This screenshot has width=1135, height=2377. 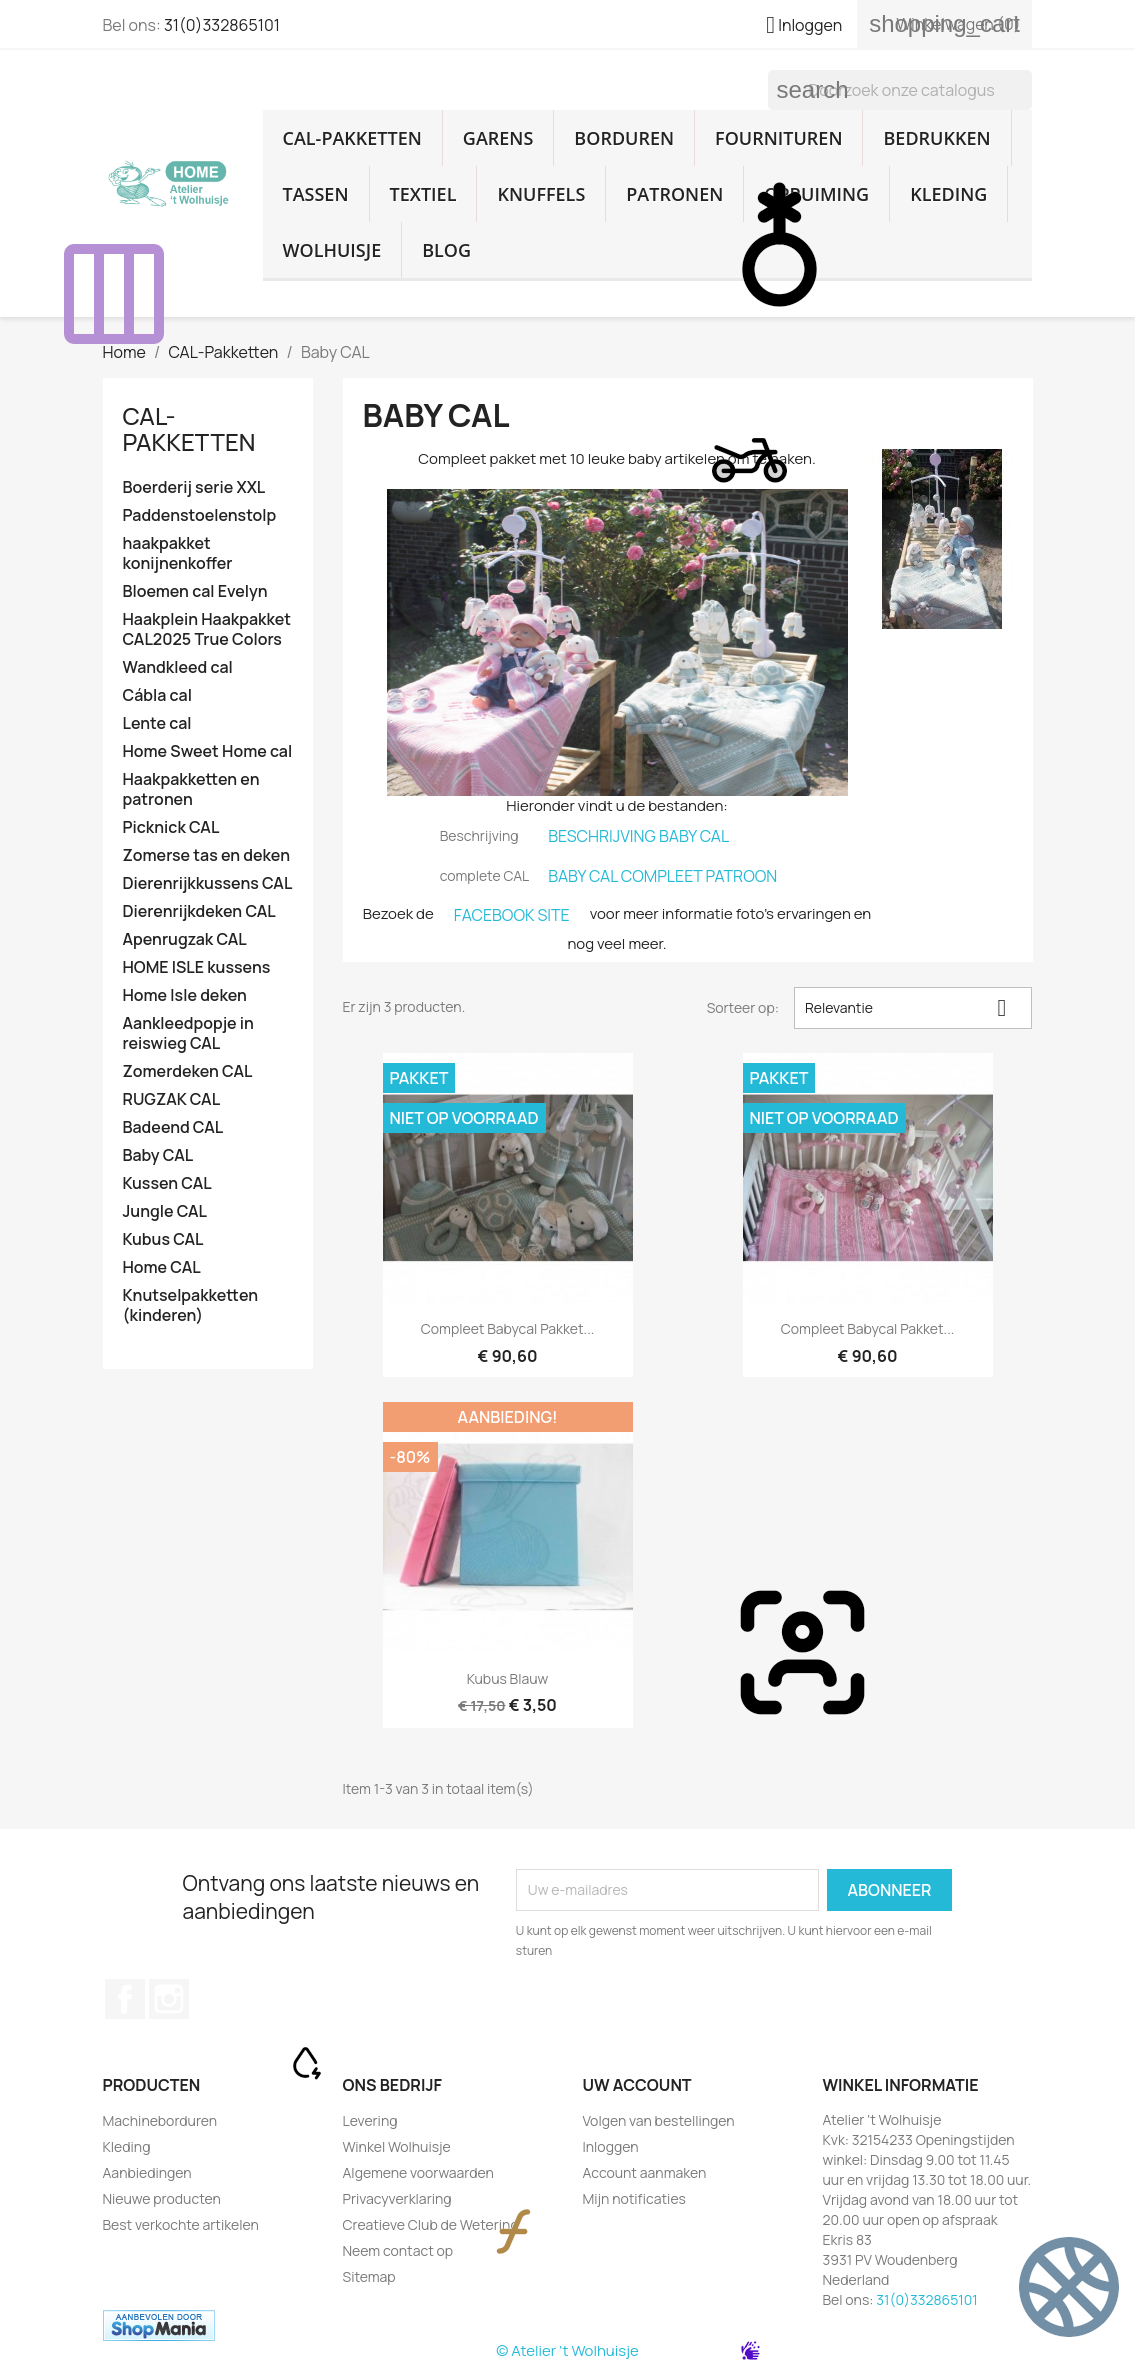 I want to click on select genderqueer as gender identity, so click(x=779, y=244).